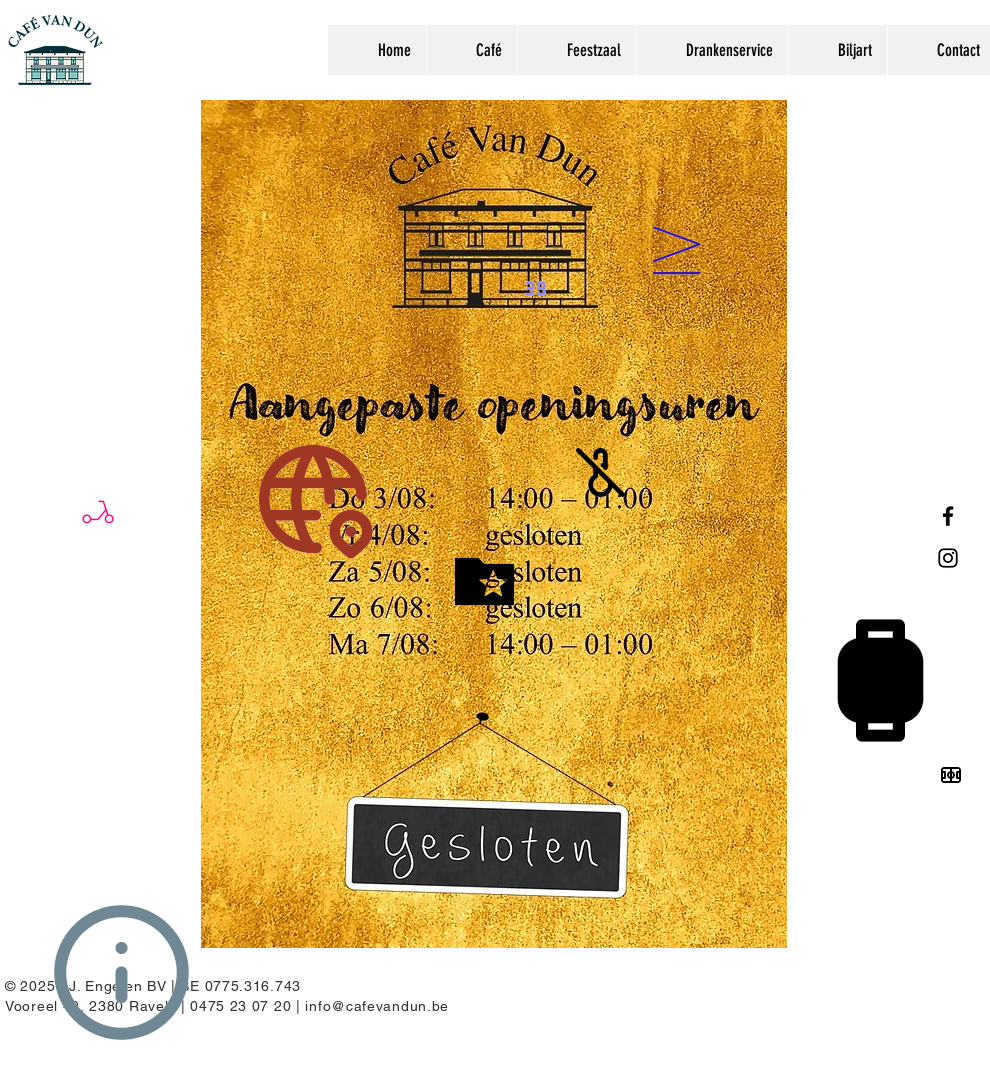 The width and height of the screenshot is (990, 1073). I want to click on view soccer field or pitch layout, so click(951, 775).